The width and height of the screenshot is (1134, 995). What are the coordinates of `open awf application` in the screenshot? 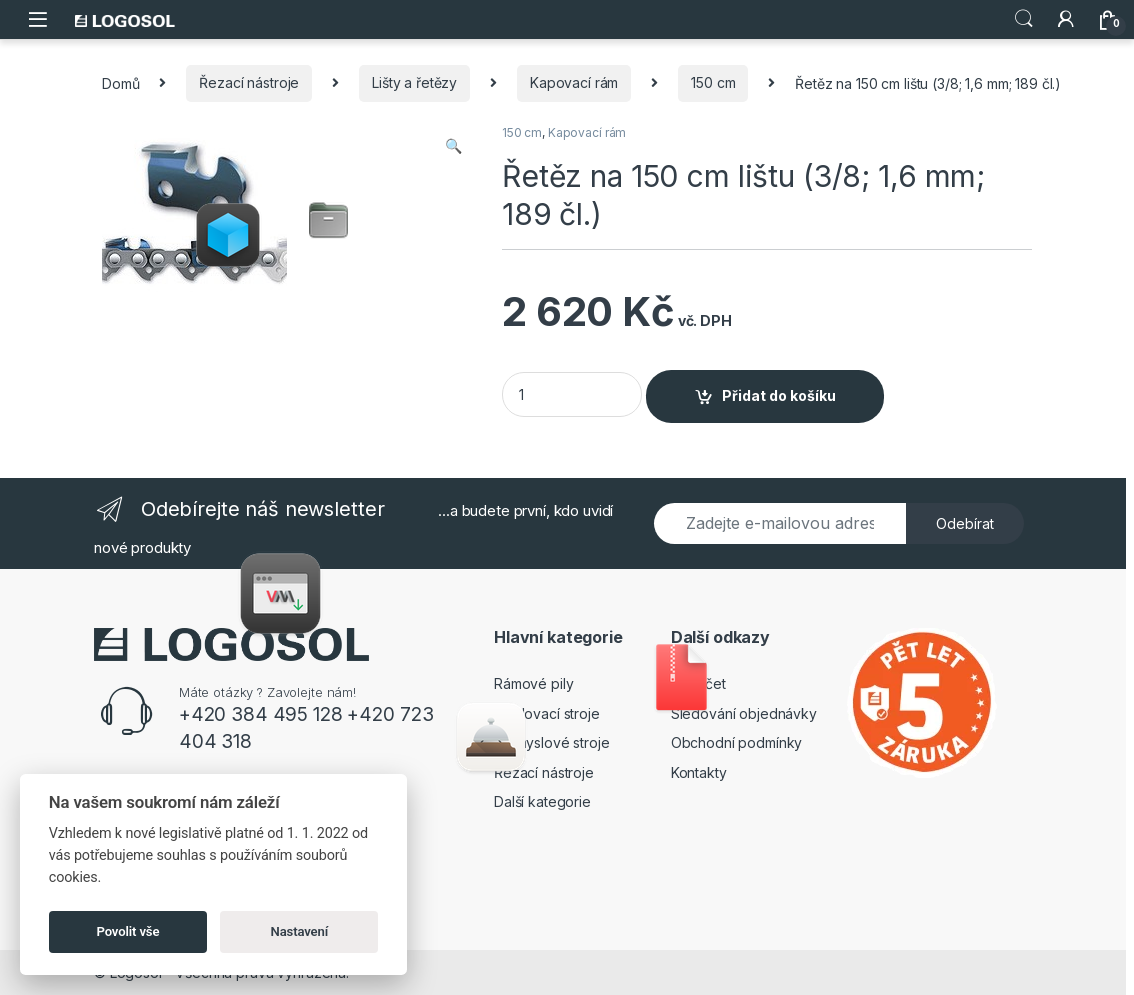 It's located at (228, 235).